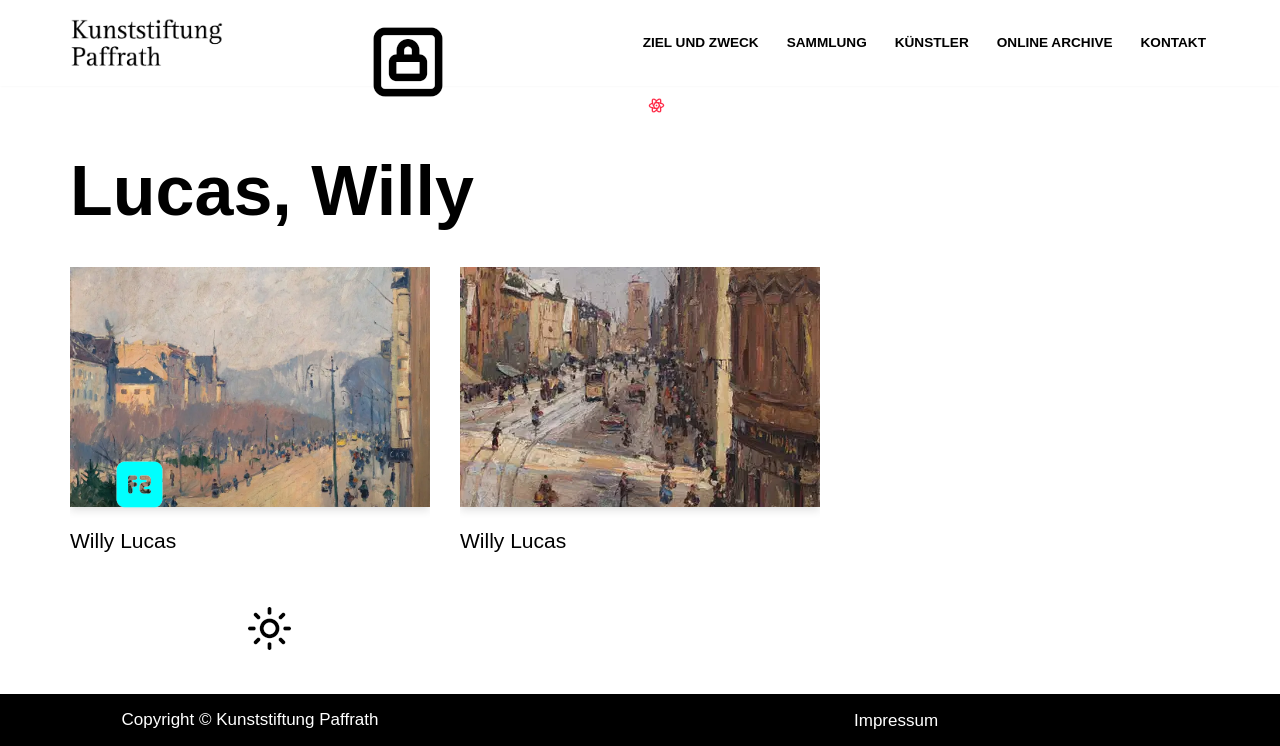 Image resolution: width=1280 pixels, height=746 pixels. I want to click on toggle F2 function key shortcut, so click(139, 484).